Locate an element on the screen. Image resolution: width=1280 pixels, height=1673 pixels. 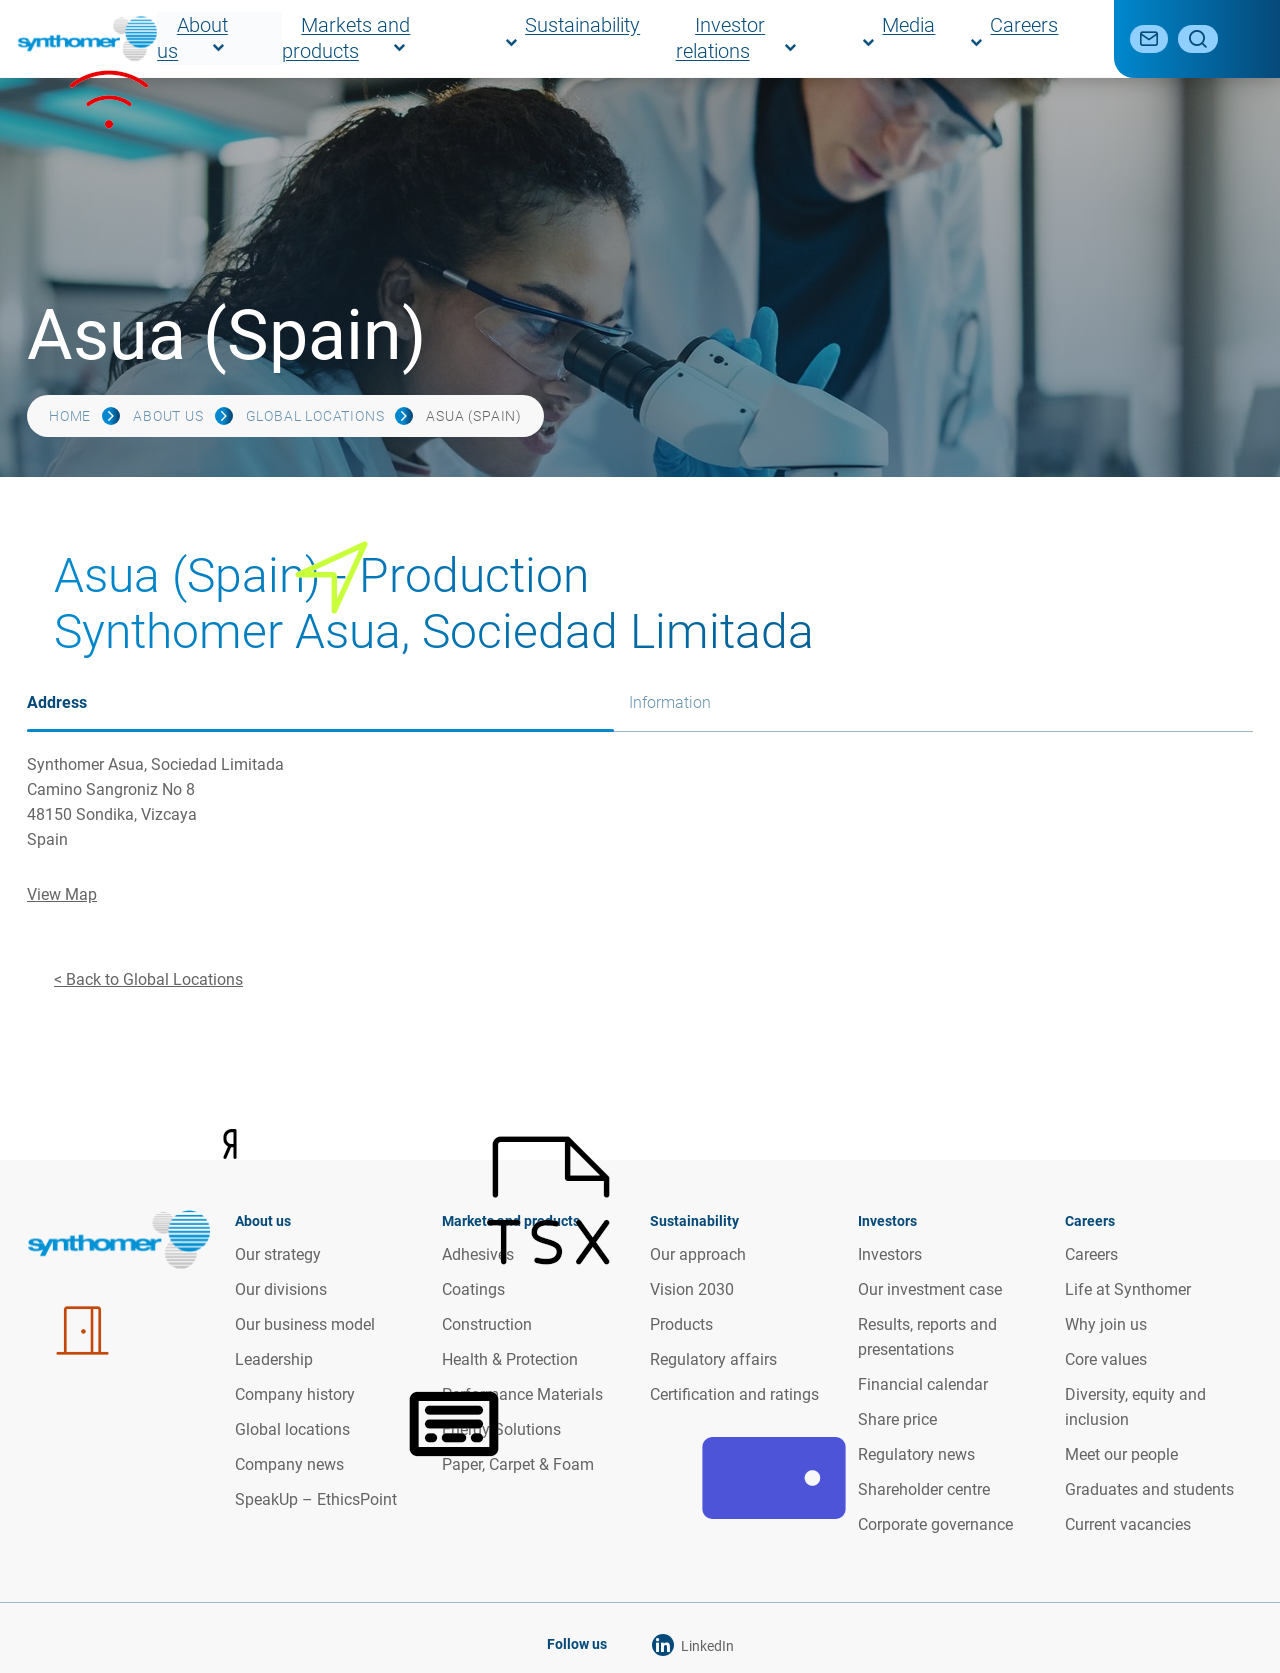
log out or exit the application is located at coordinates (82, 1330).